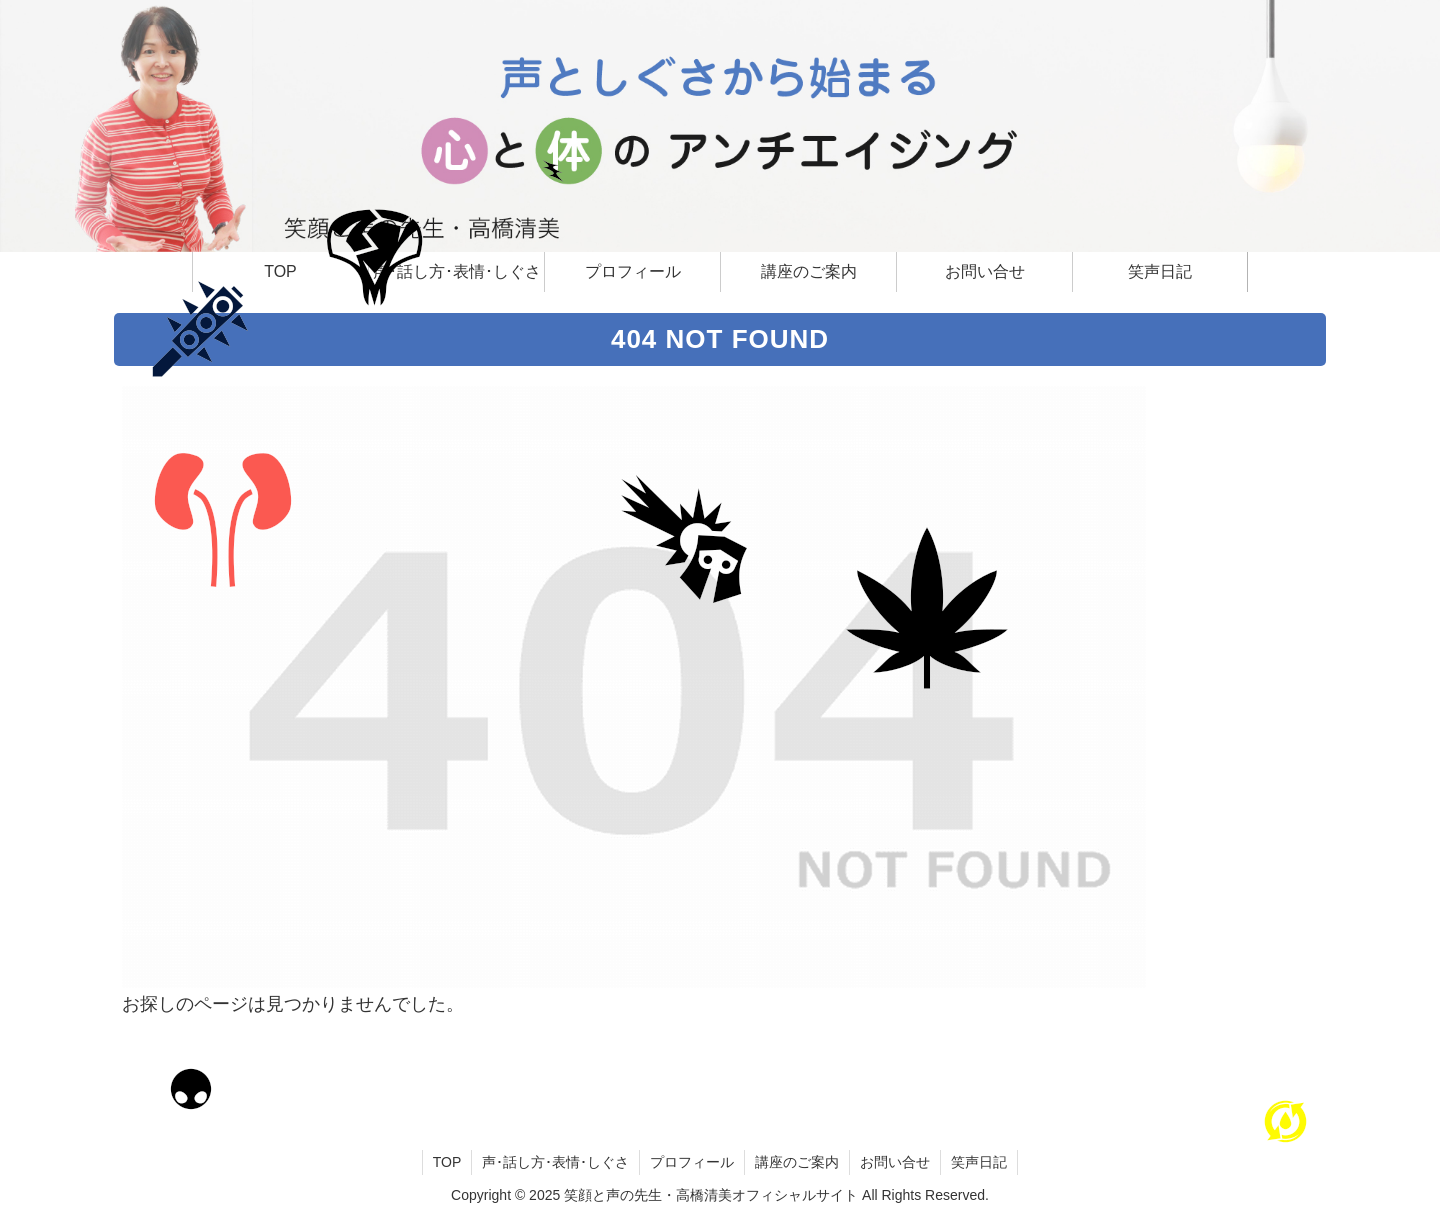  I want to click on enemy defeated or kill count indicator, so click(374, 256).